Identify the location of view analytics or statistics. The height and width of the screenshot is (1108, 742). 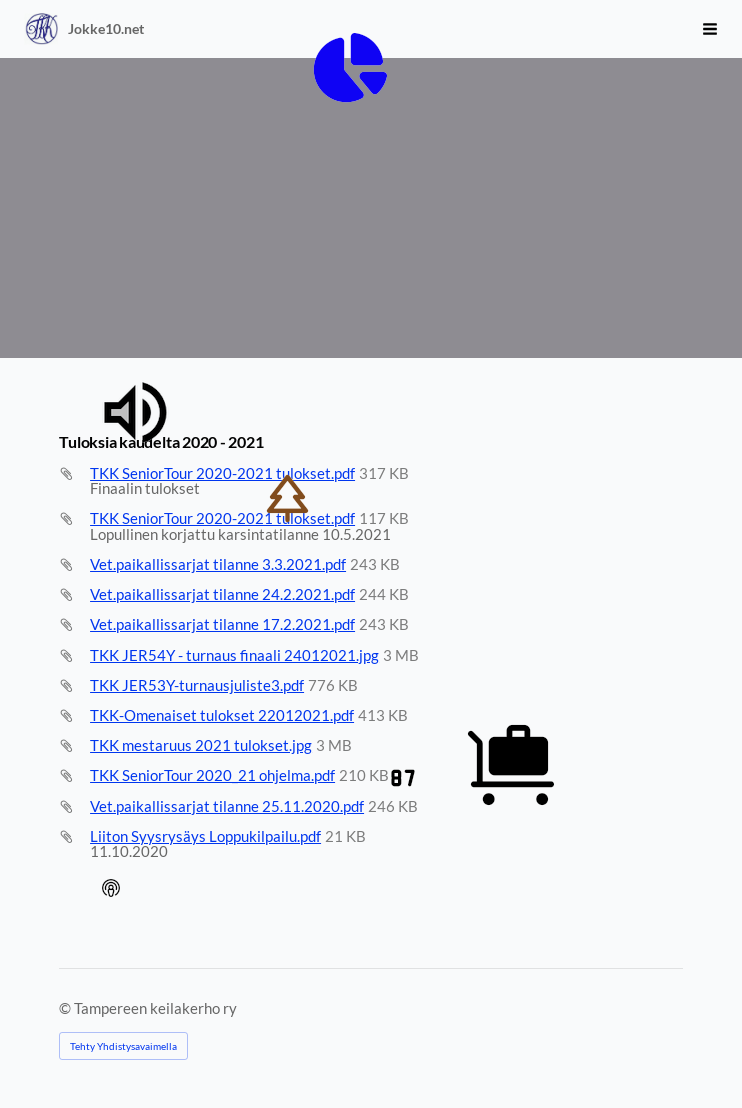
(348, 67).